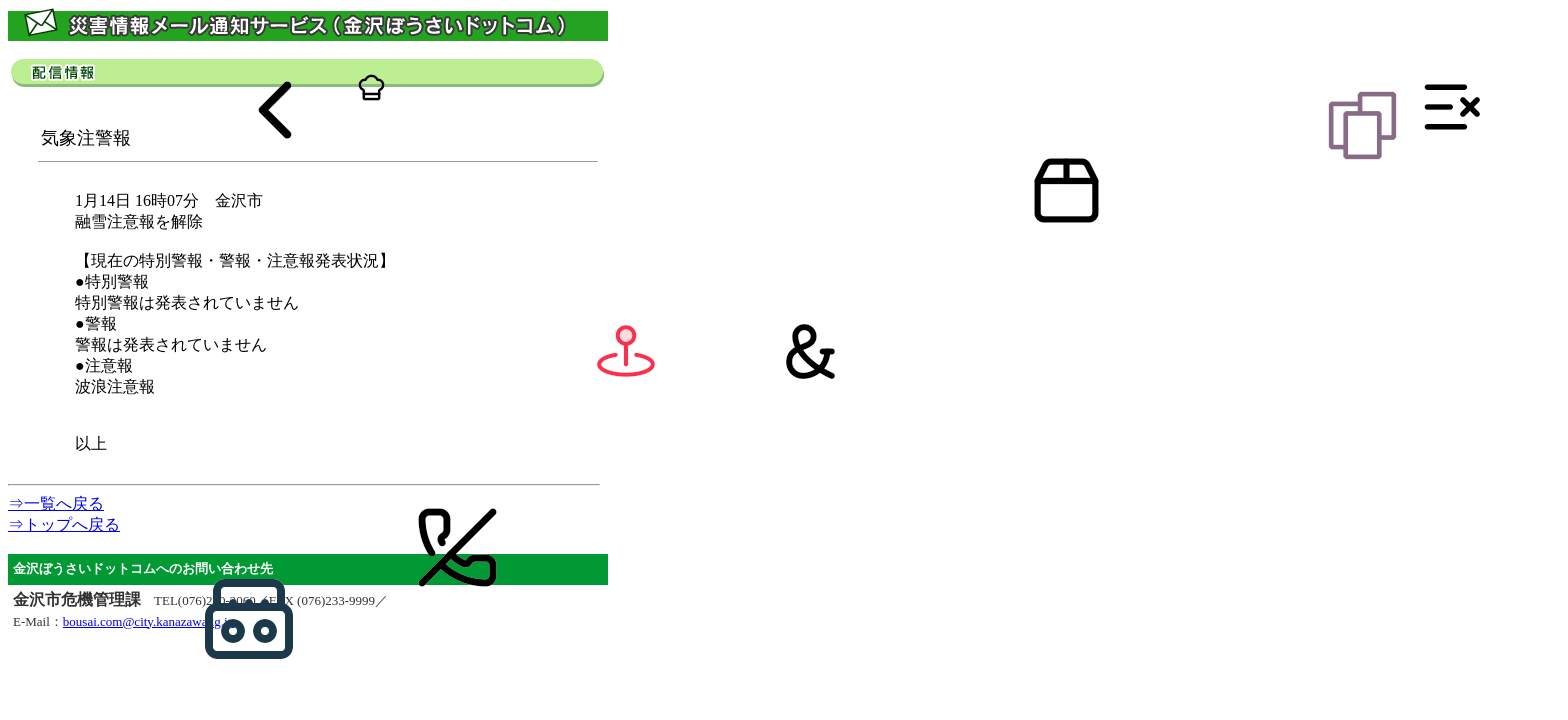 The image size is (1568, 720). Describe the element at coordinates (1066, 190) in the screenshot. I see `view package or shipment details` at that location.